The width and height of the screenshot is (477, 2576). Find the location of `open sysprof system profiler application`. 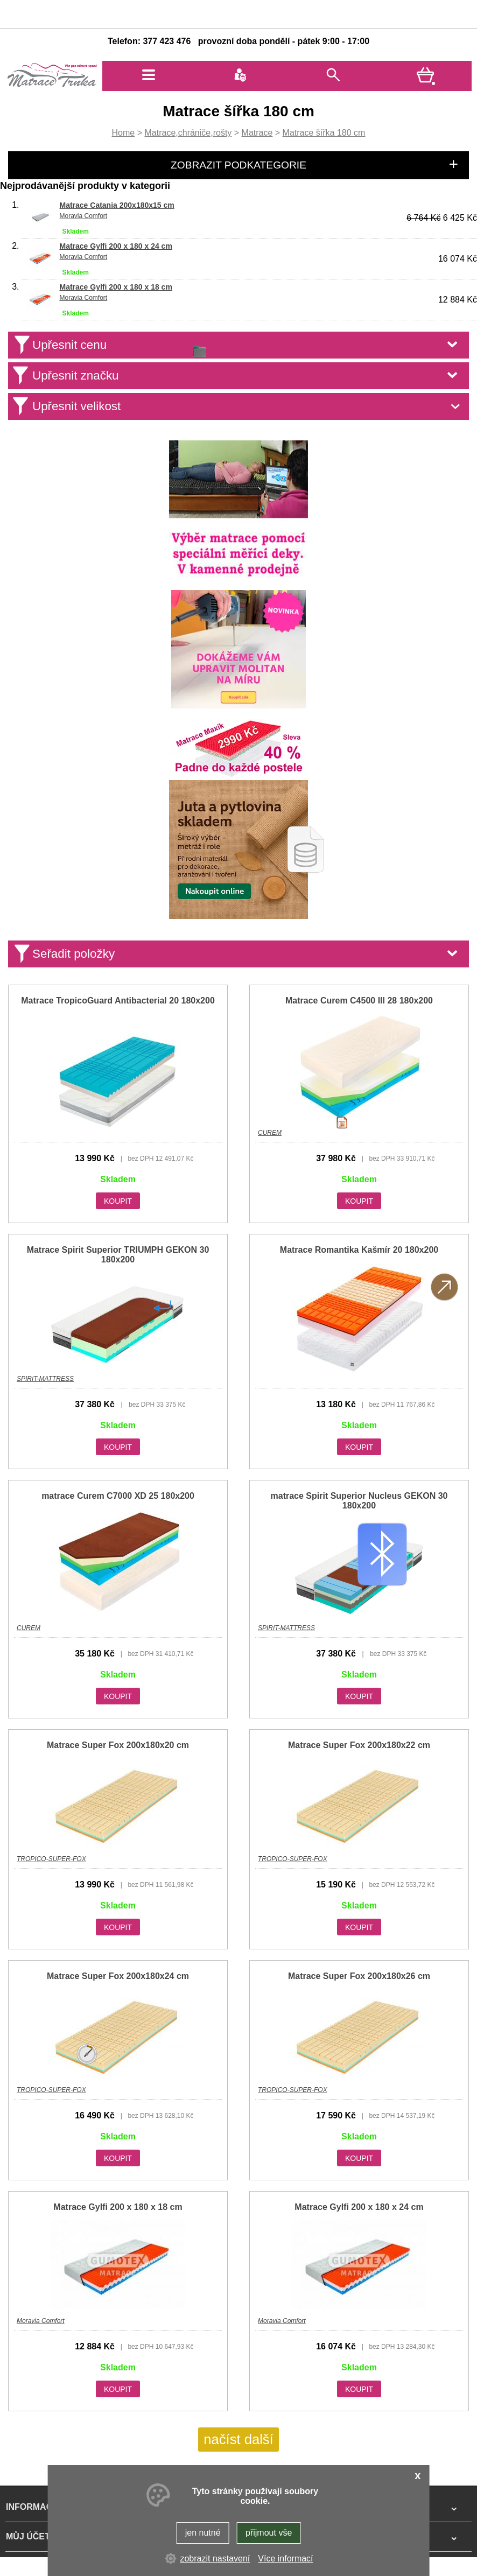

open sysprof system profiler application is located at coordinates (87, 2054).